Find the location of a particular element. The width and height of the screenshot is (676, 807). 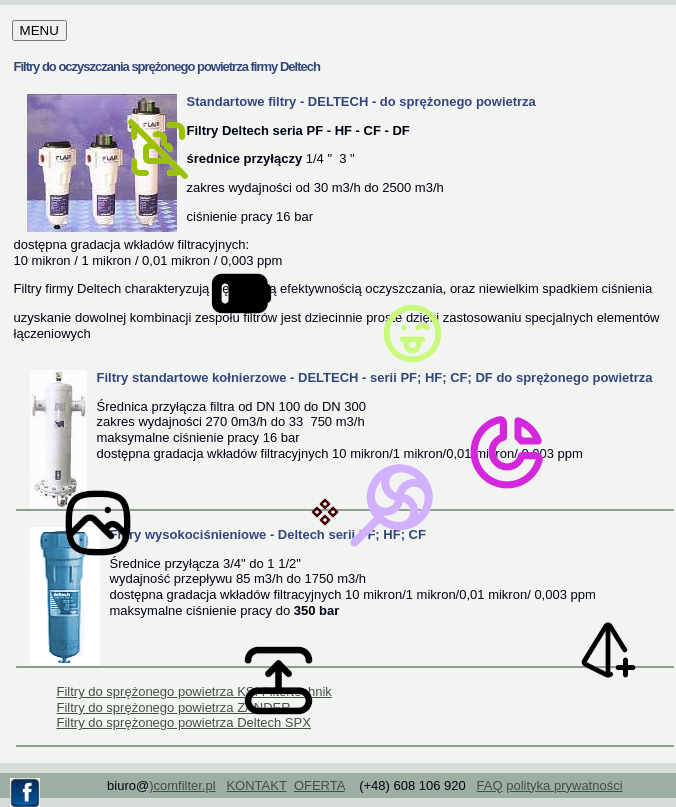

access candy or sweets category is located at coordinates (391, 505).